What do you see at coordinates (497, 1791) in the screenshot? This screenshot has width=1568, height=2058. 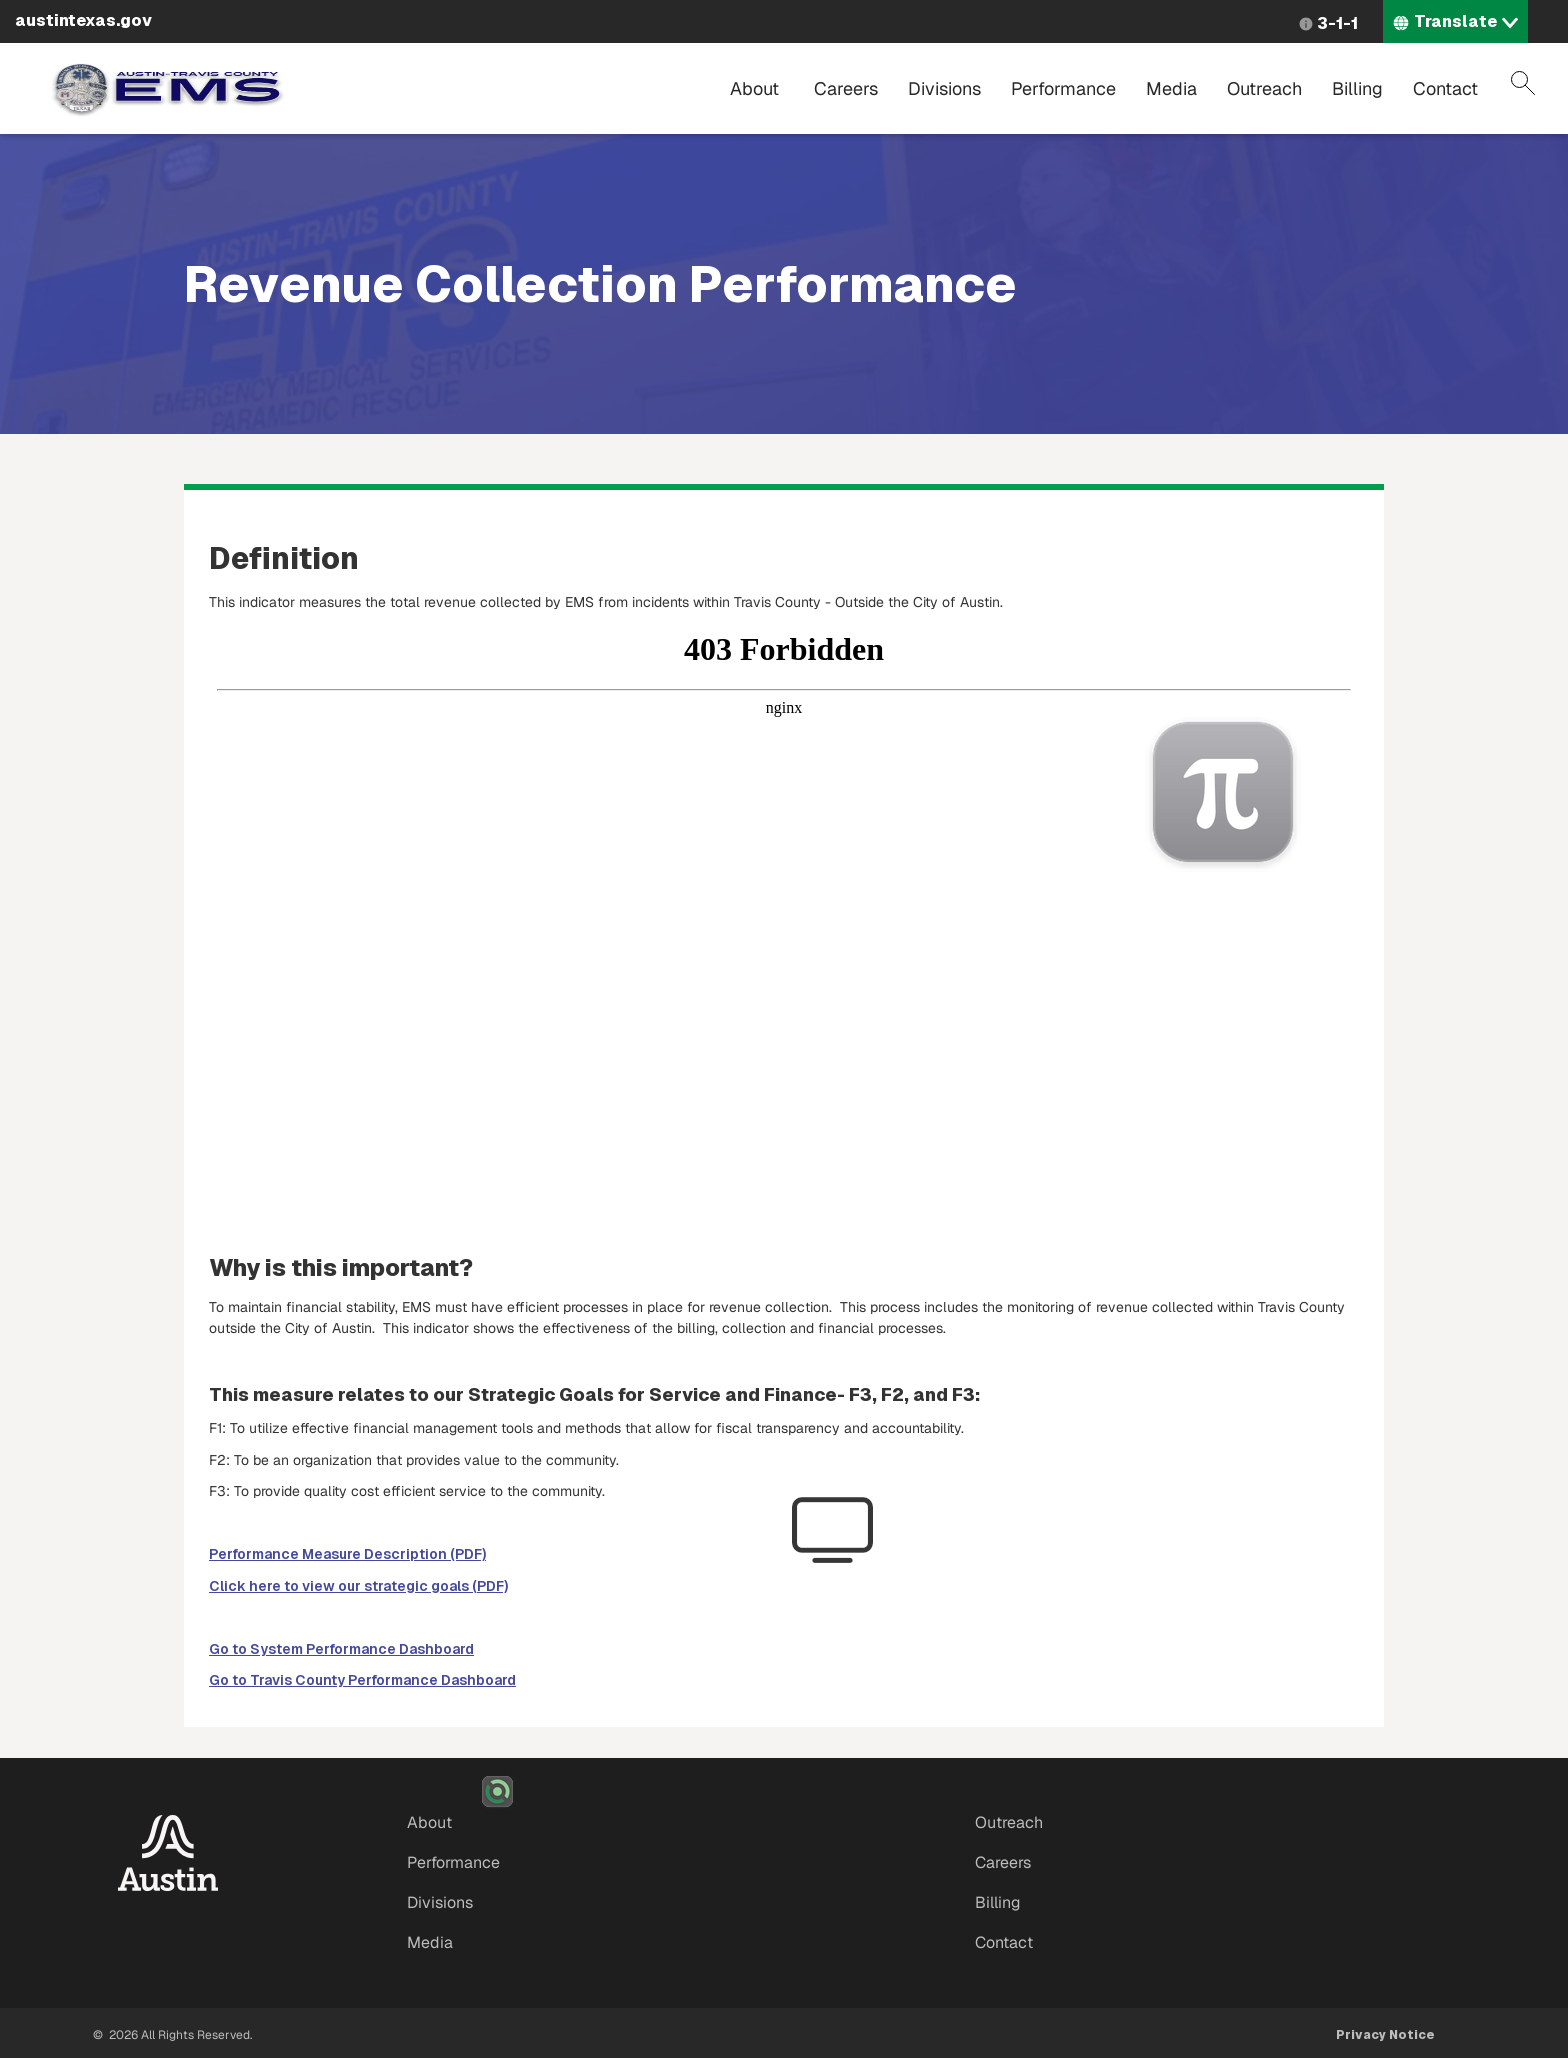 I see `open the void linux application` at bounding box center [497, 1791].